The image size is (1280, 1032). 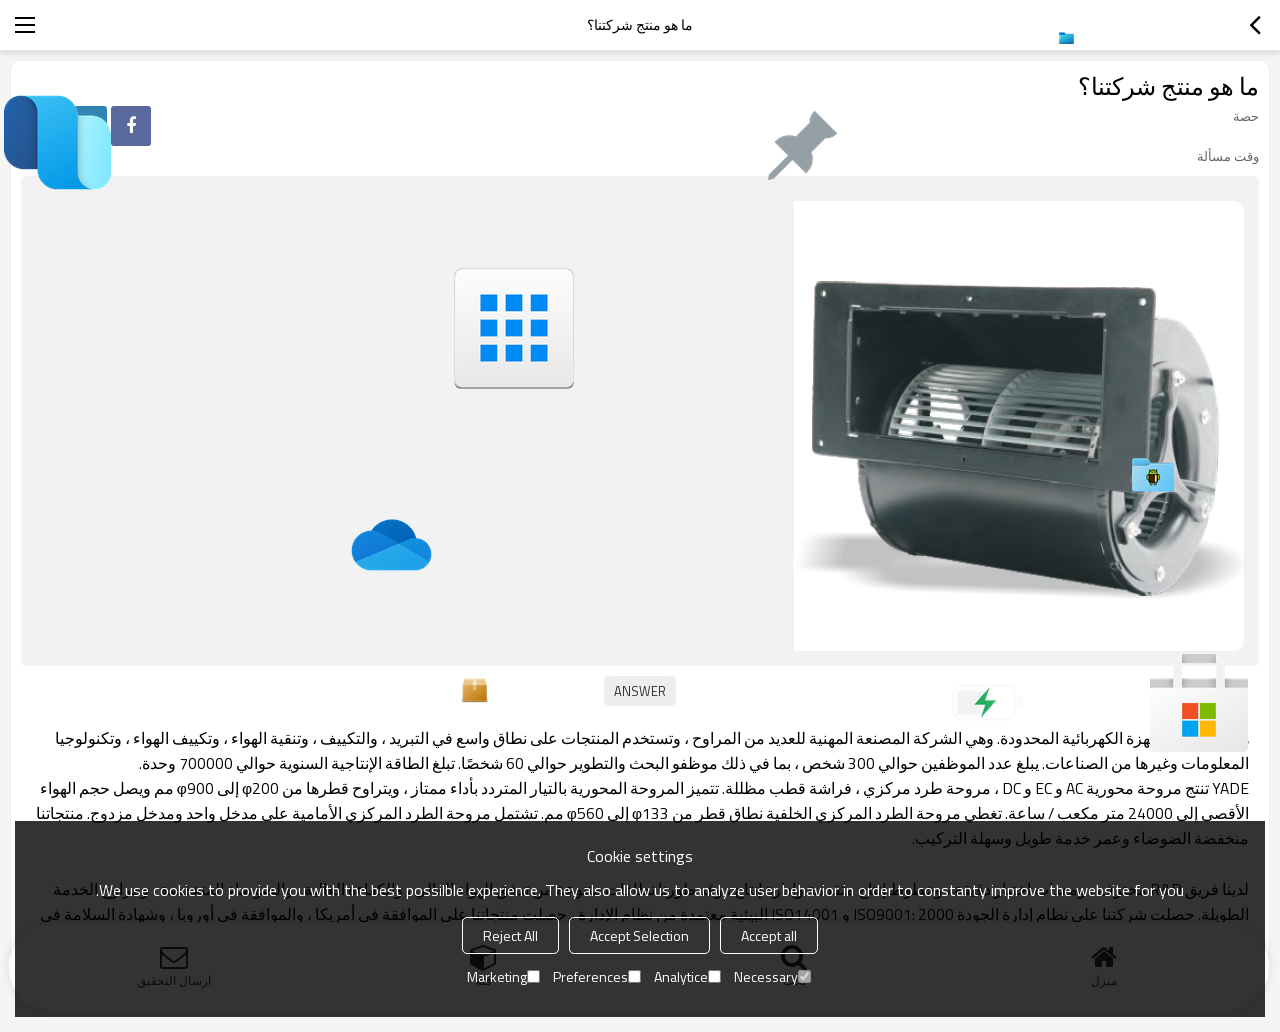 What do you see at coordinates (1199, 703) in the screenshot?
I see `open the Microsoft Store app` at bounding box center [1199, 703].